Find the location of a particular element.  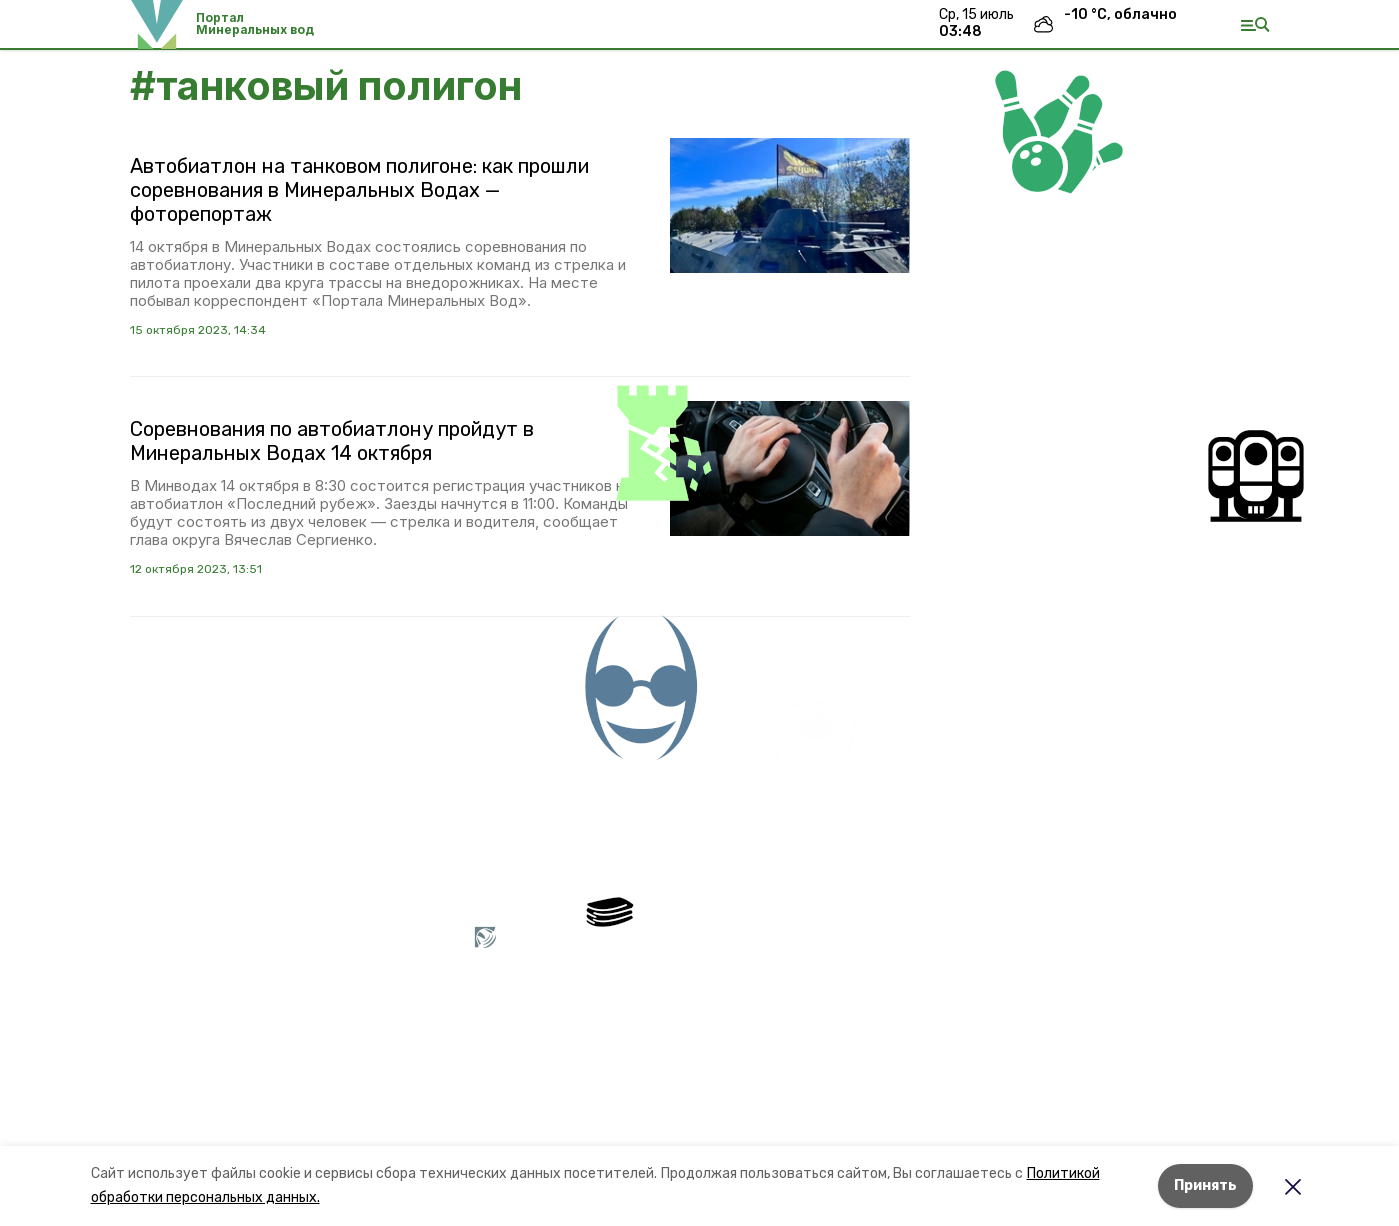

indicates a destroyed or damaged tower in a game is located at coordinates (658, 443).